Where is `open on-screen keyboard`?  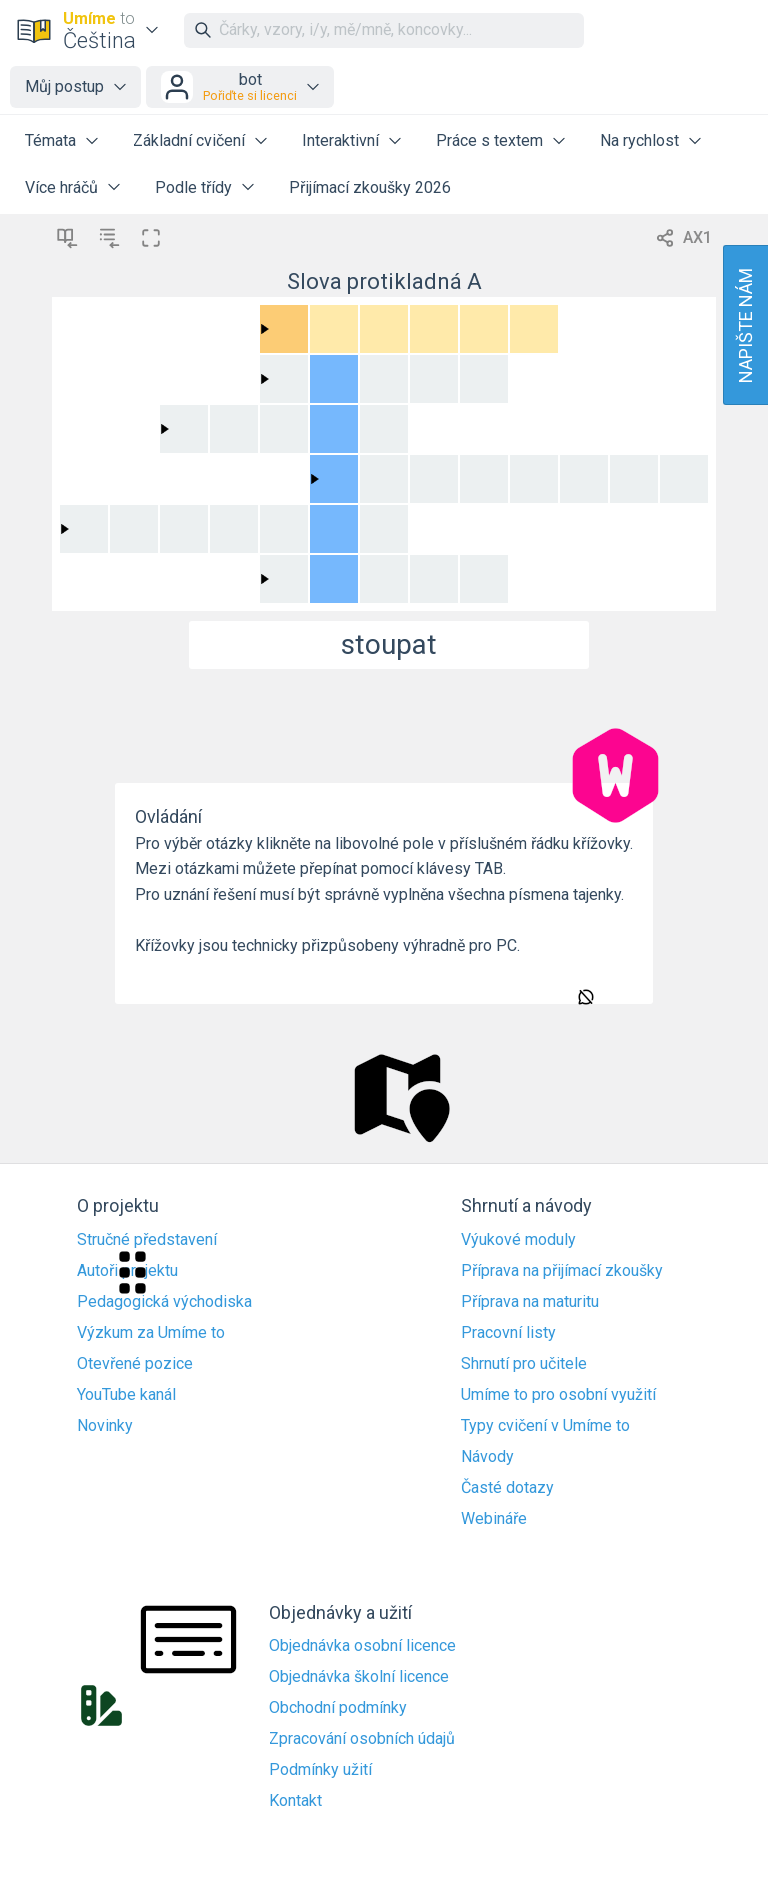 open on-screen keyboard is located at coordinates (188, 1639).